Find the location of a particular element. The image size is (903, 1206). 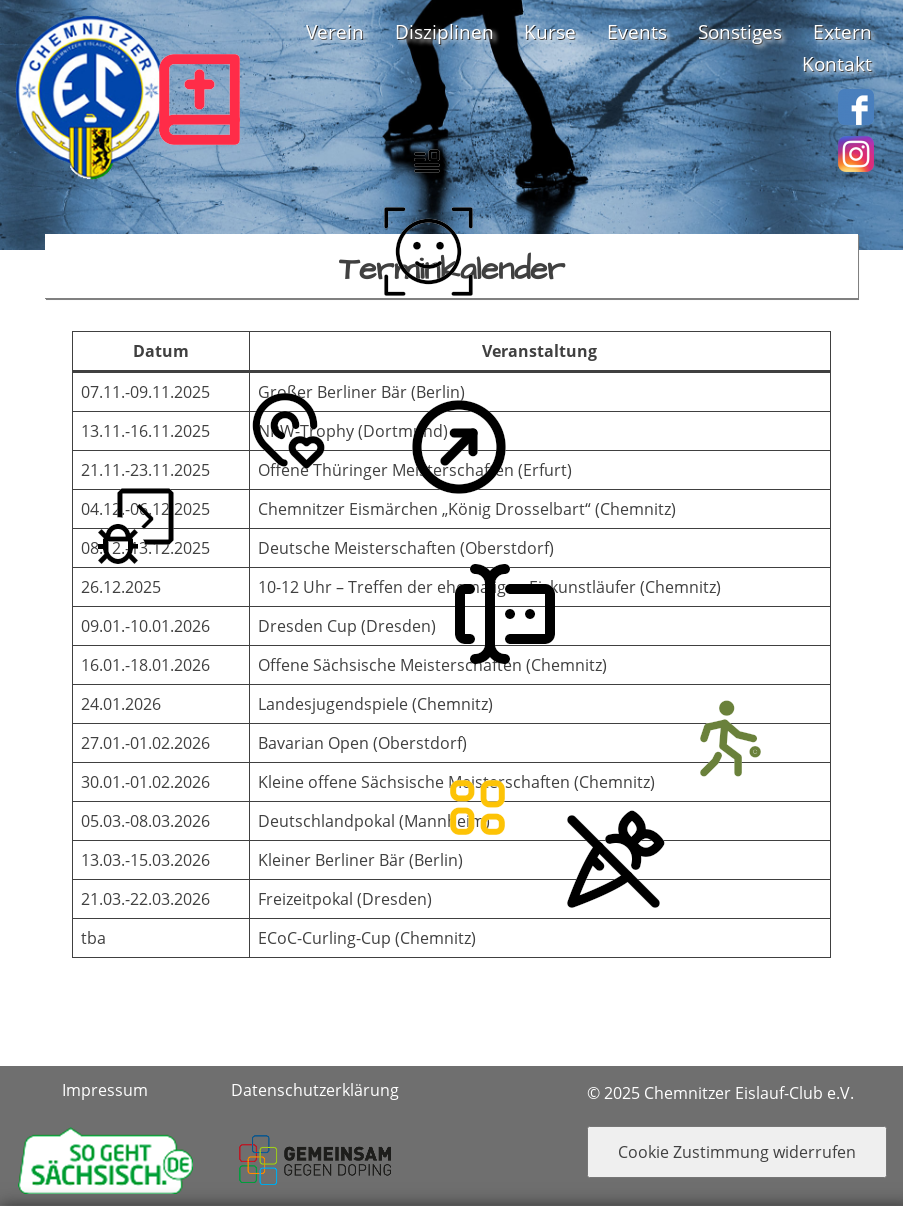

access forms and surveys is located at coordinates (505, 614).